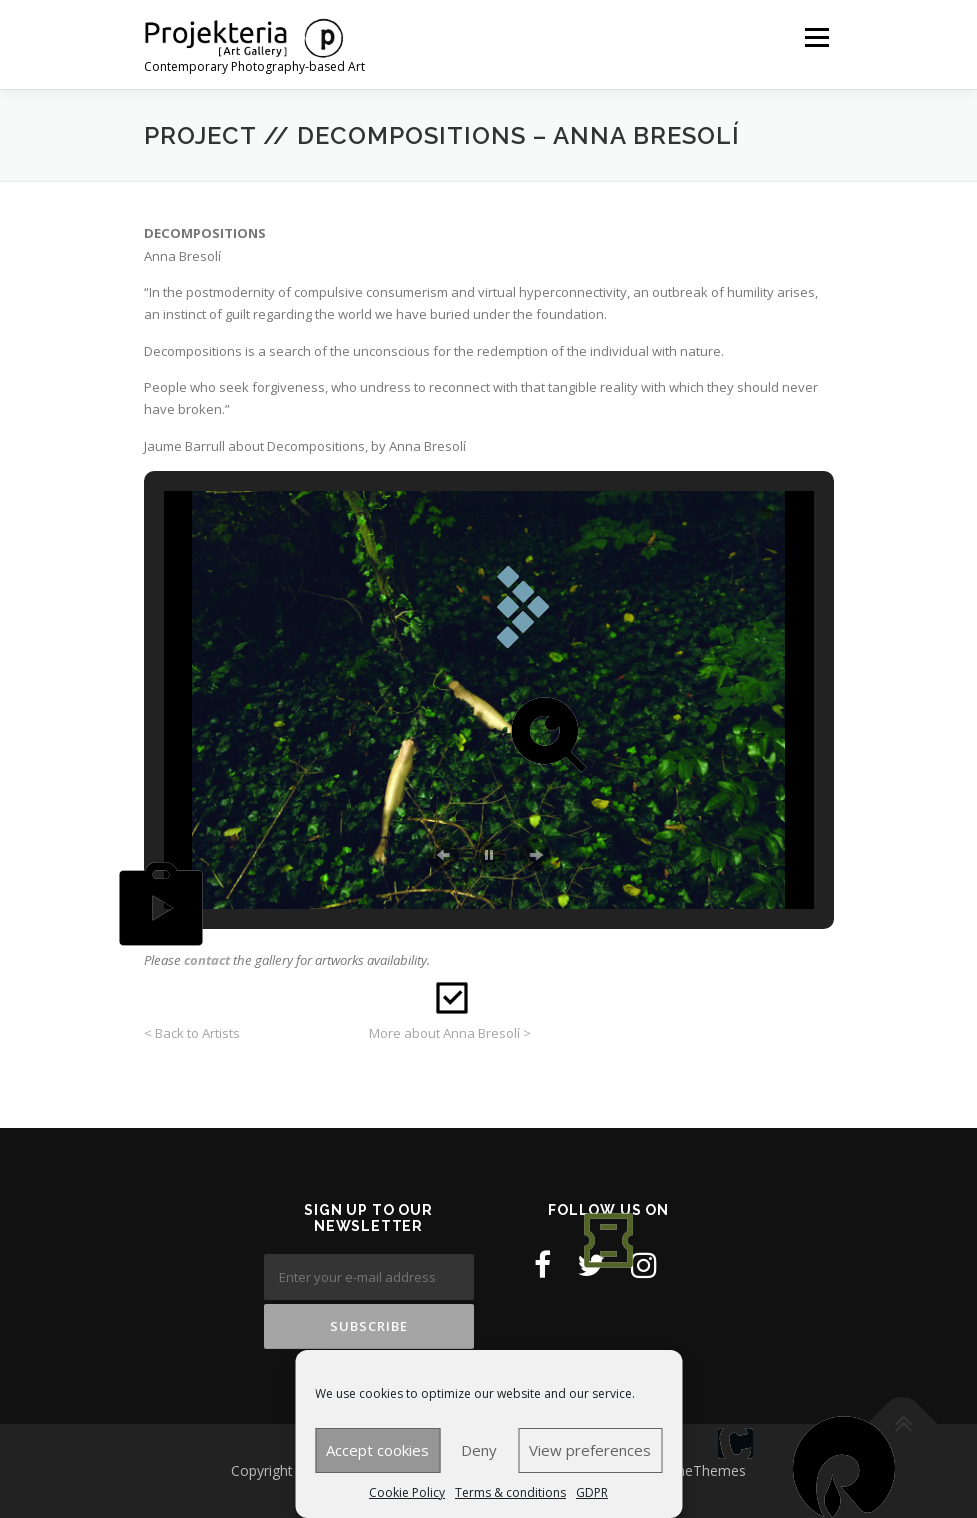 This screenshot has height=1518, width=977. What do you see at coordinates (523, 607) in the screenshot?
I see `open TestRail test management platform` at bounding box center [523, 607].